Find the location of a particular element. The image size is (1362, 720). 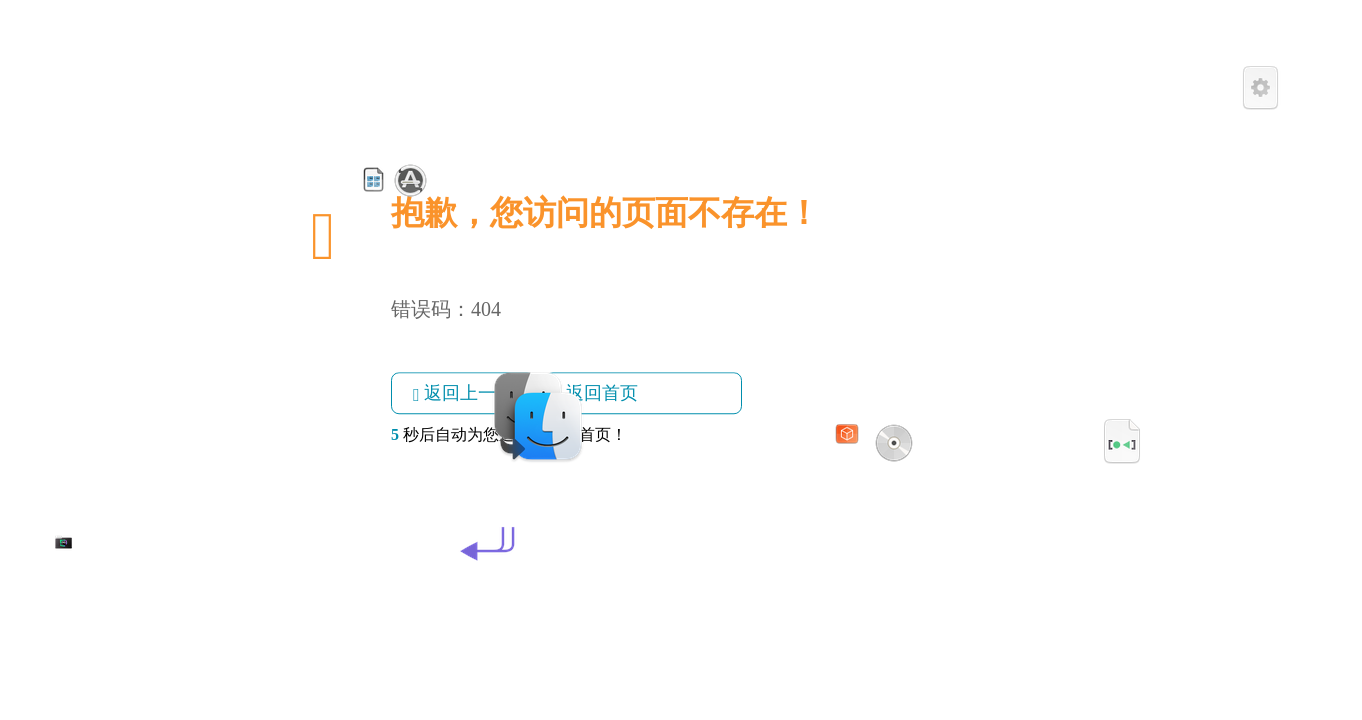

indicates a rewritable CD-RW disc is located at coordinates (894, 443).